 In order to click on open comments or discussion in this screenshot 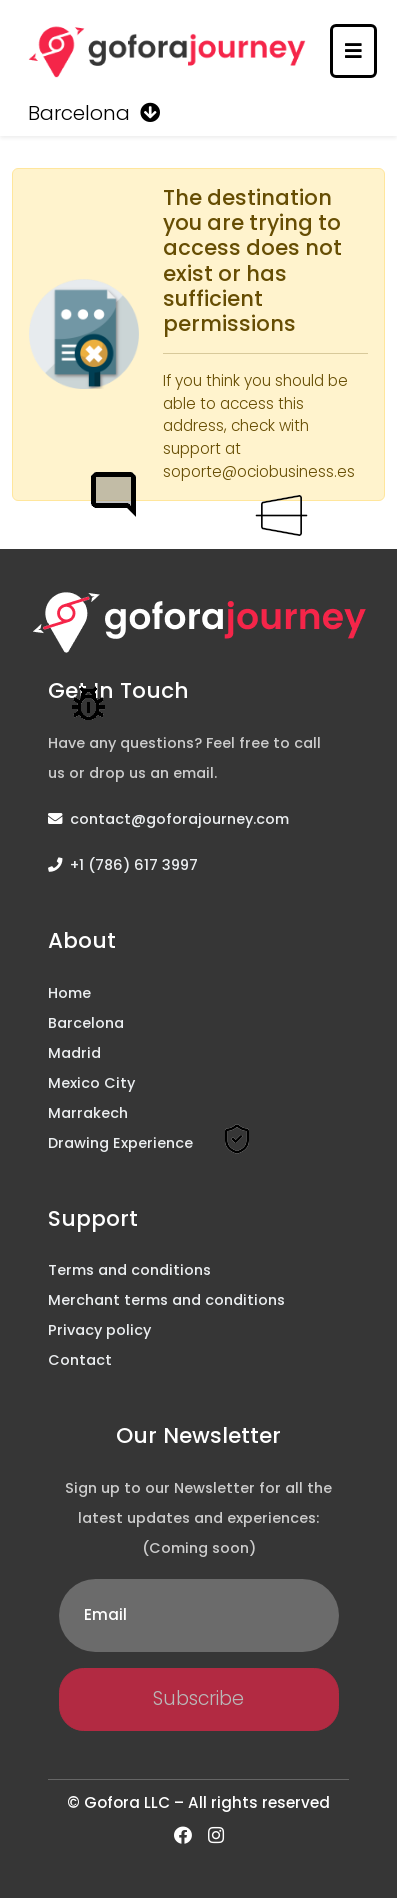, I will do `click(113, 494)`.